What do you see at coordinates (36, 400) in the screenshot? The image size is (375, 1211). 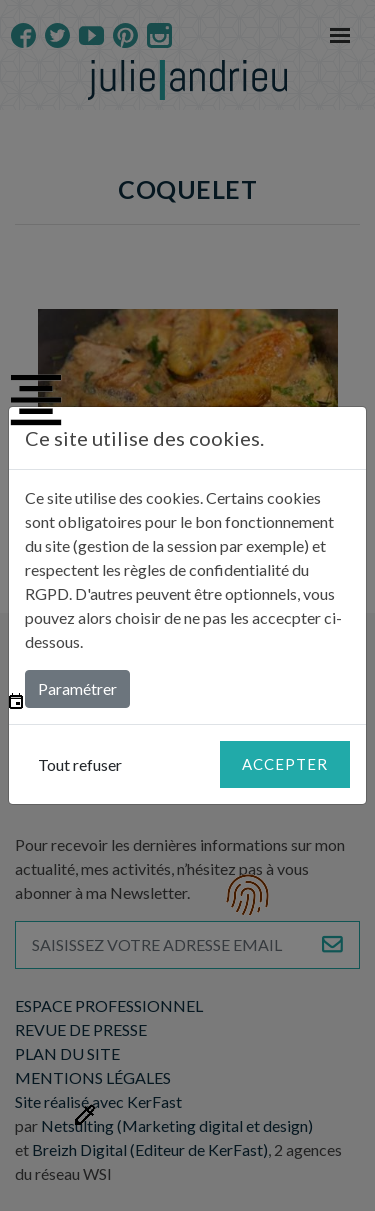 I see `center align text` at bounding box center [36, 400].